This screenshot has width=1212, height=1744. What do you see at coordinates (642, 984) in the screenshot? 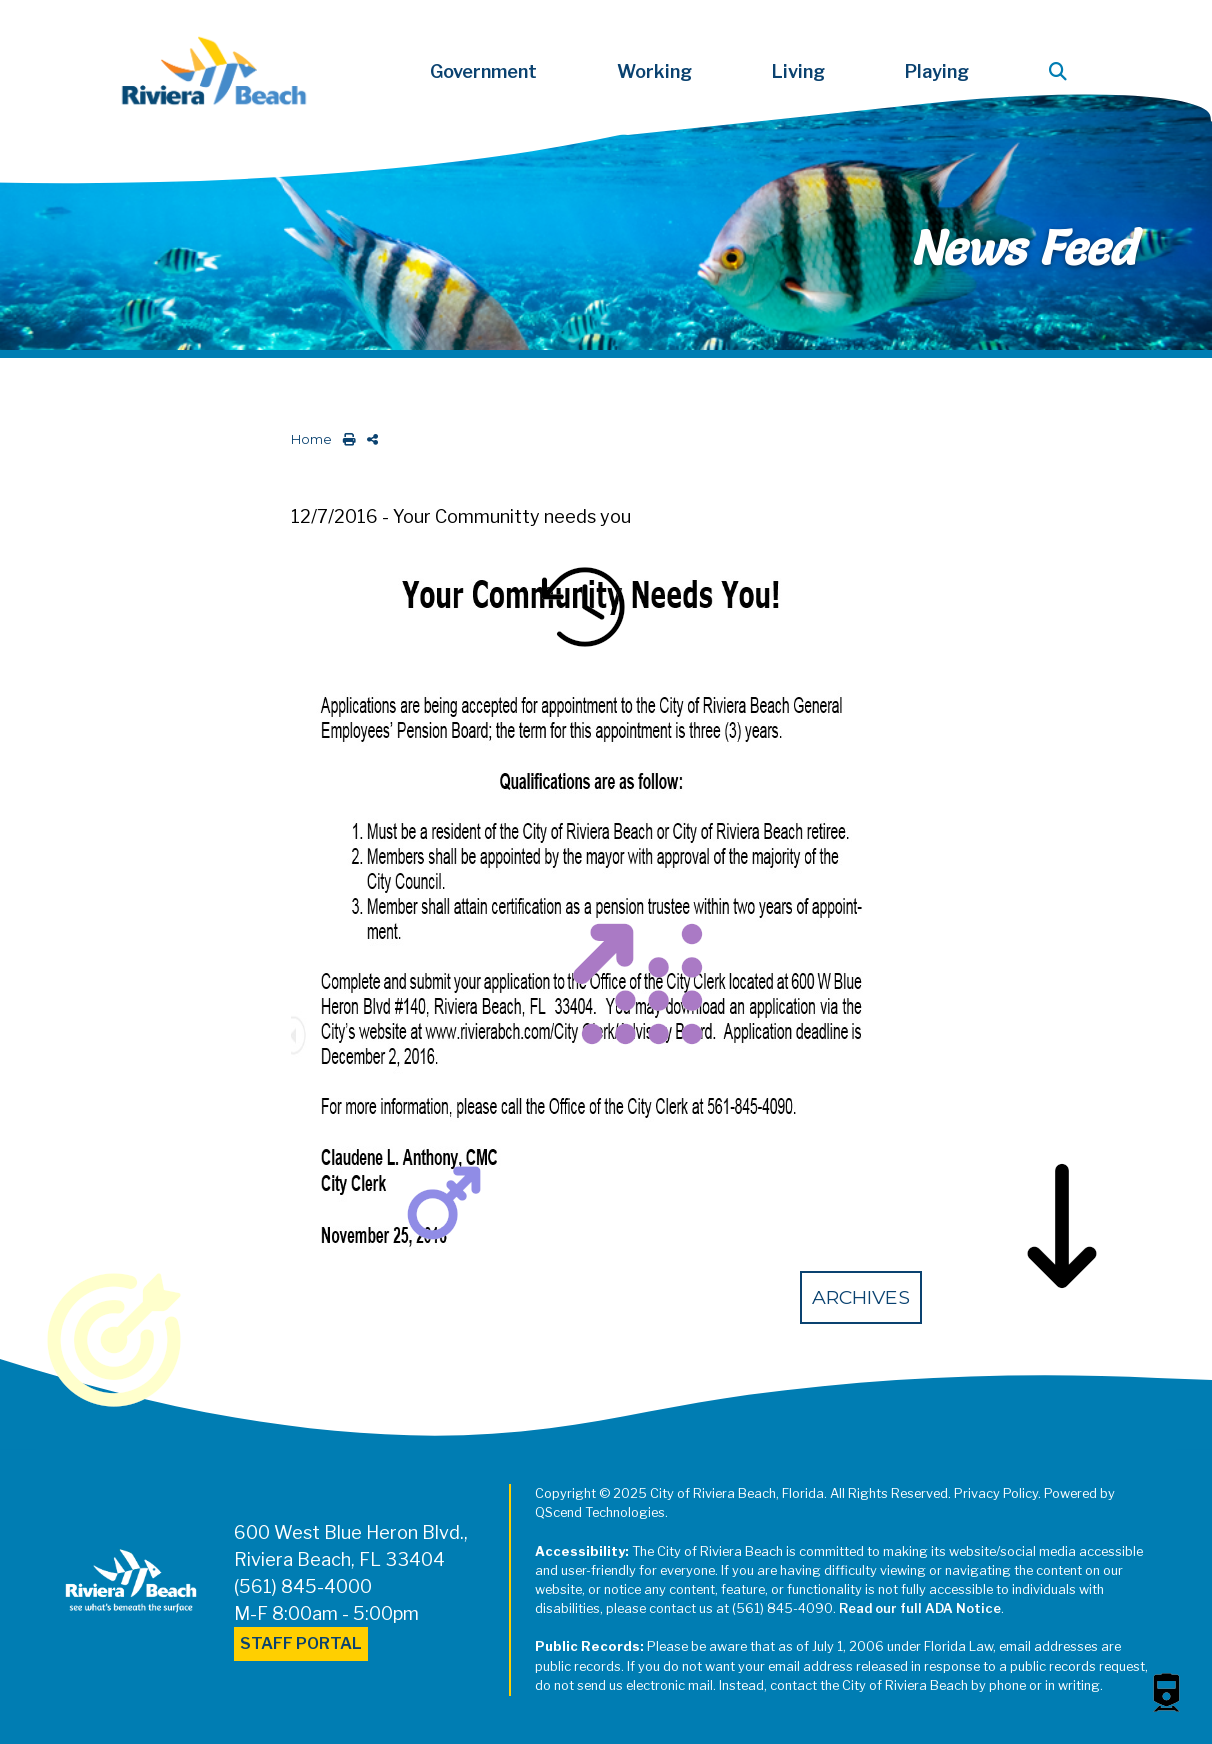
I see `export or share data` at bounding box center [642, 984].